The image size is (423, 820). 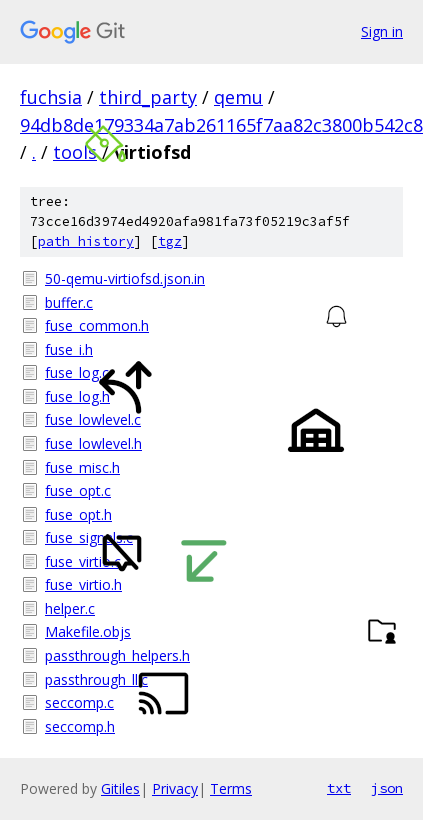 I want to click on access user profile folder, so click(x=382, y=630).